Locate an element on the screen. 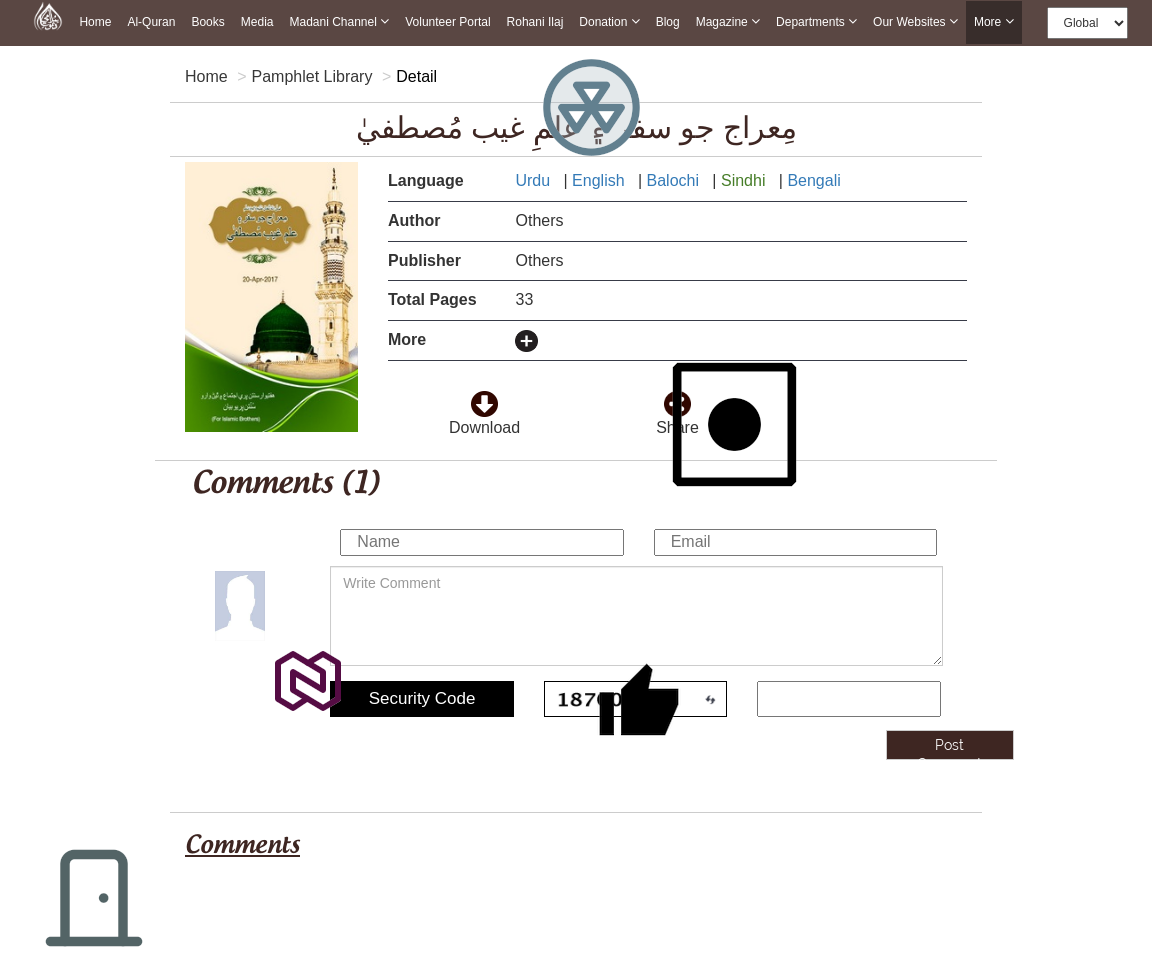 Image resolution: width=1152 pixels, height=979 pixels. indicates a file has been modified is located at coordinates (734, 424).